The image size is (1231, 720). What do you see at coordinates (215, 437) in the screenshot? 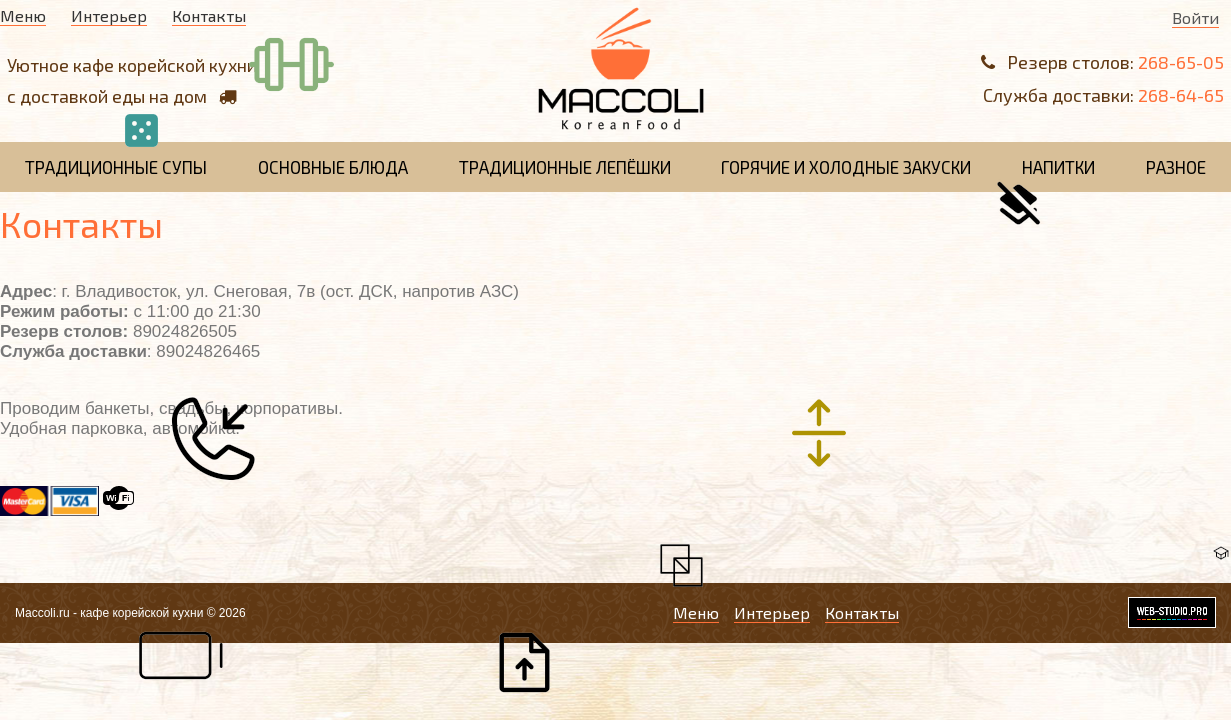
I see `incoming call notification` at bounding box center [215, 437].